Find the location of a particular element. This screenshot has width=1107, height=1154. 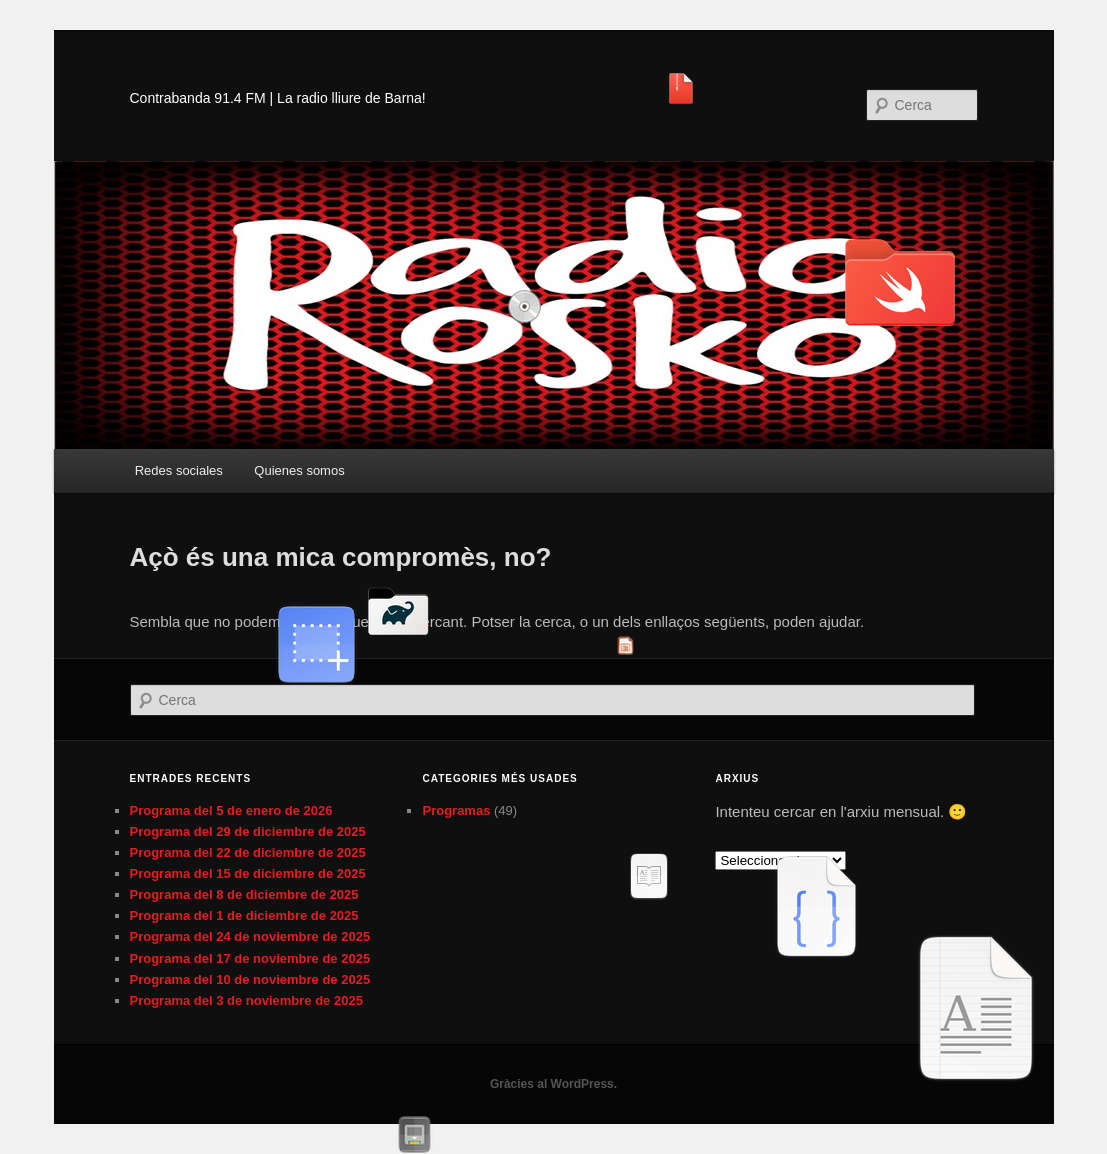

gameboy rom file type indicator is located at coordinates (414, 1134).